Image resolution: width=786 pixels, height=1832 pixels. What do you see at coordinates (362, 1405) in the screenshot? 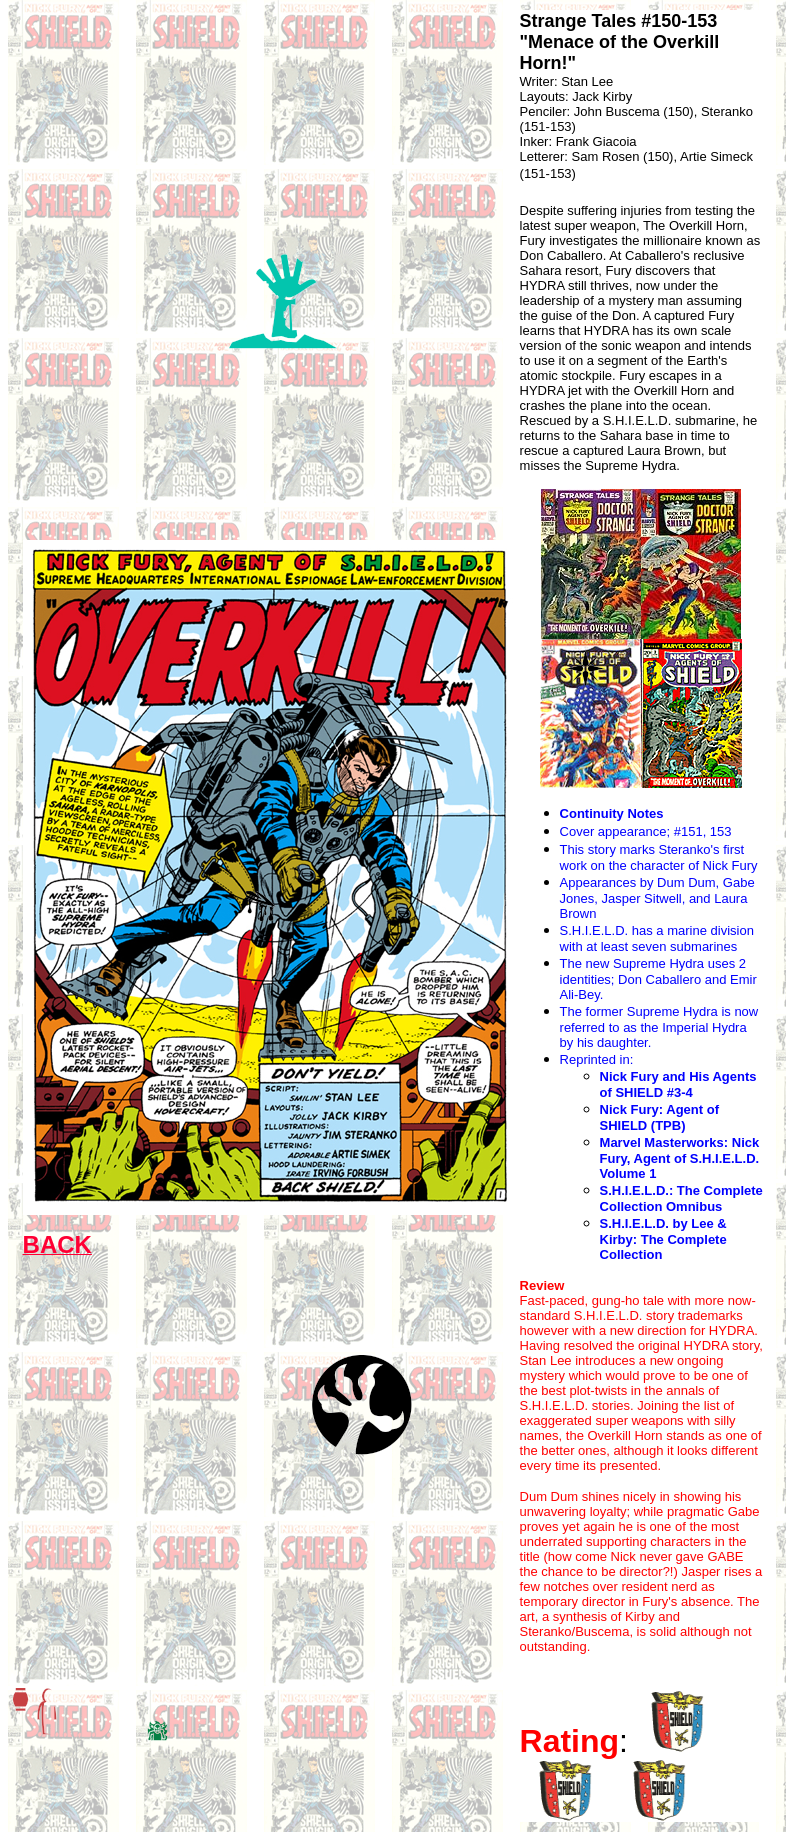
I see `activate midnight claw ability` at bounding box center [362, 1405].